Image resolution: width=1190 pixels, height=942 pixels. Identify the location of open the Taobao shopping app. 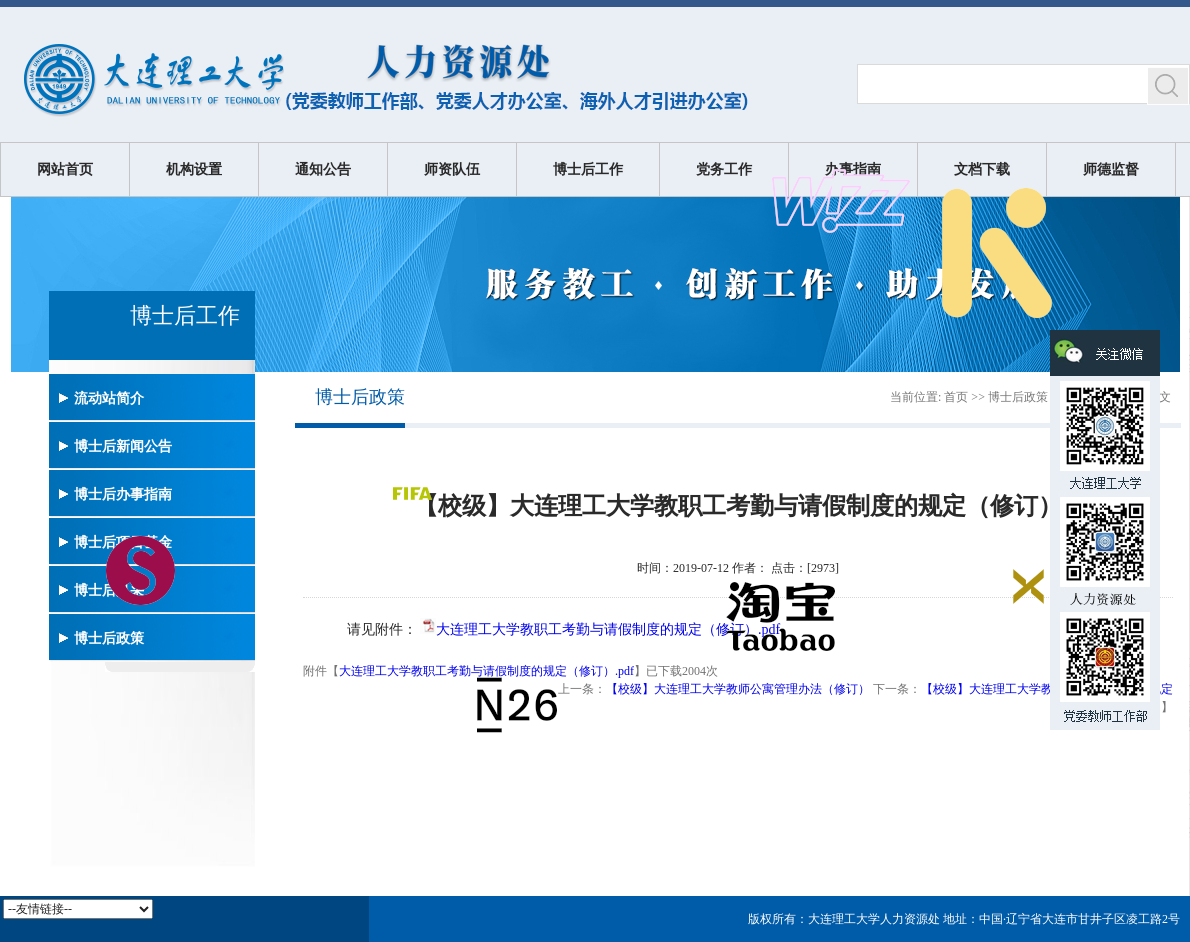
(780, 616).